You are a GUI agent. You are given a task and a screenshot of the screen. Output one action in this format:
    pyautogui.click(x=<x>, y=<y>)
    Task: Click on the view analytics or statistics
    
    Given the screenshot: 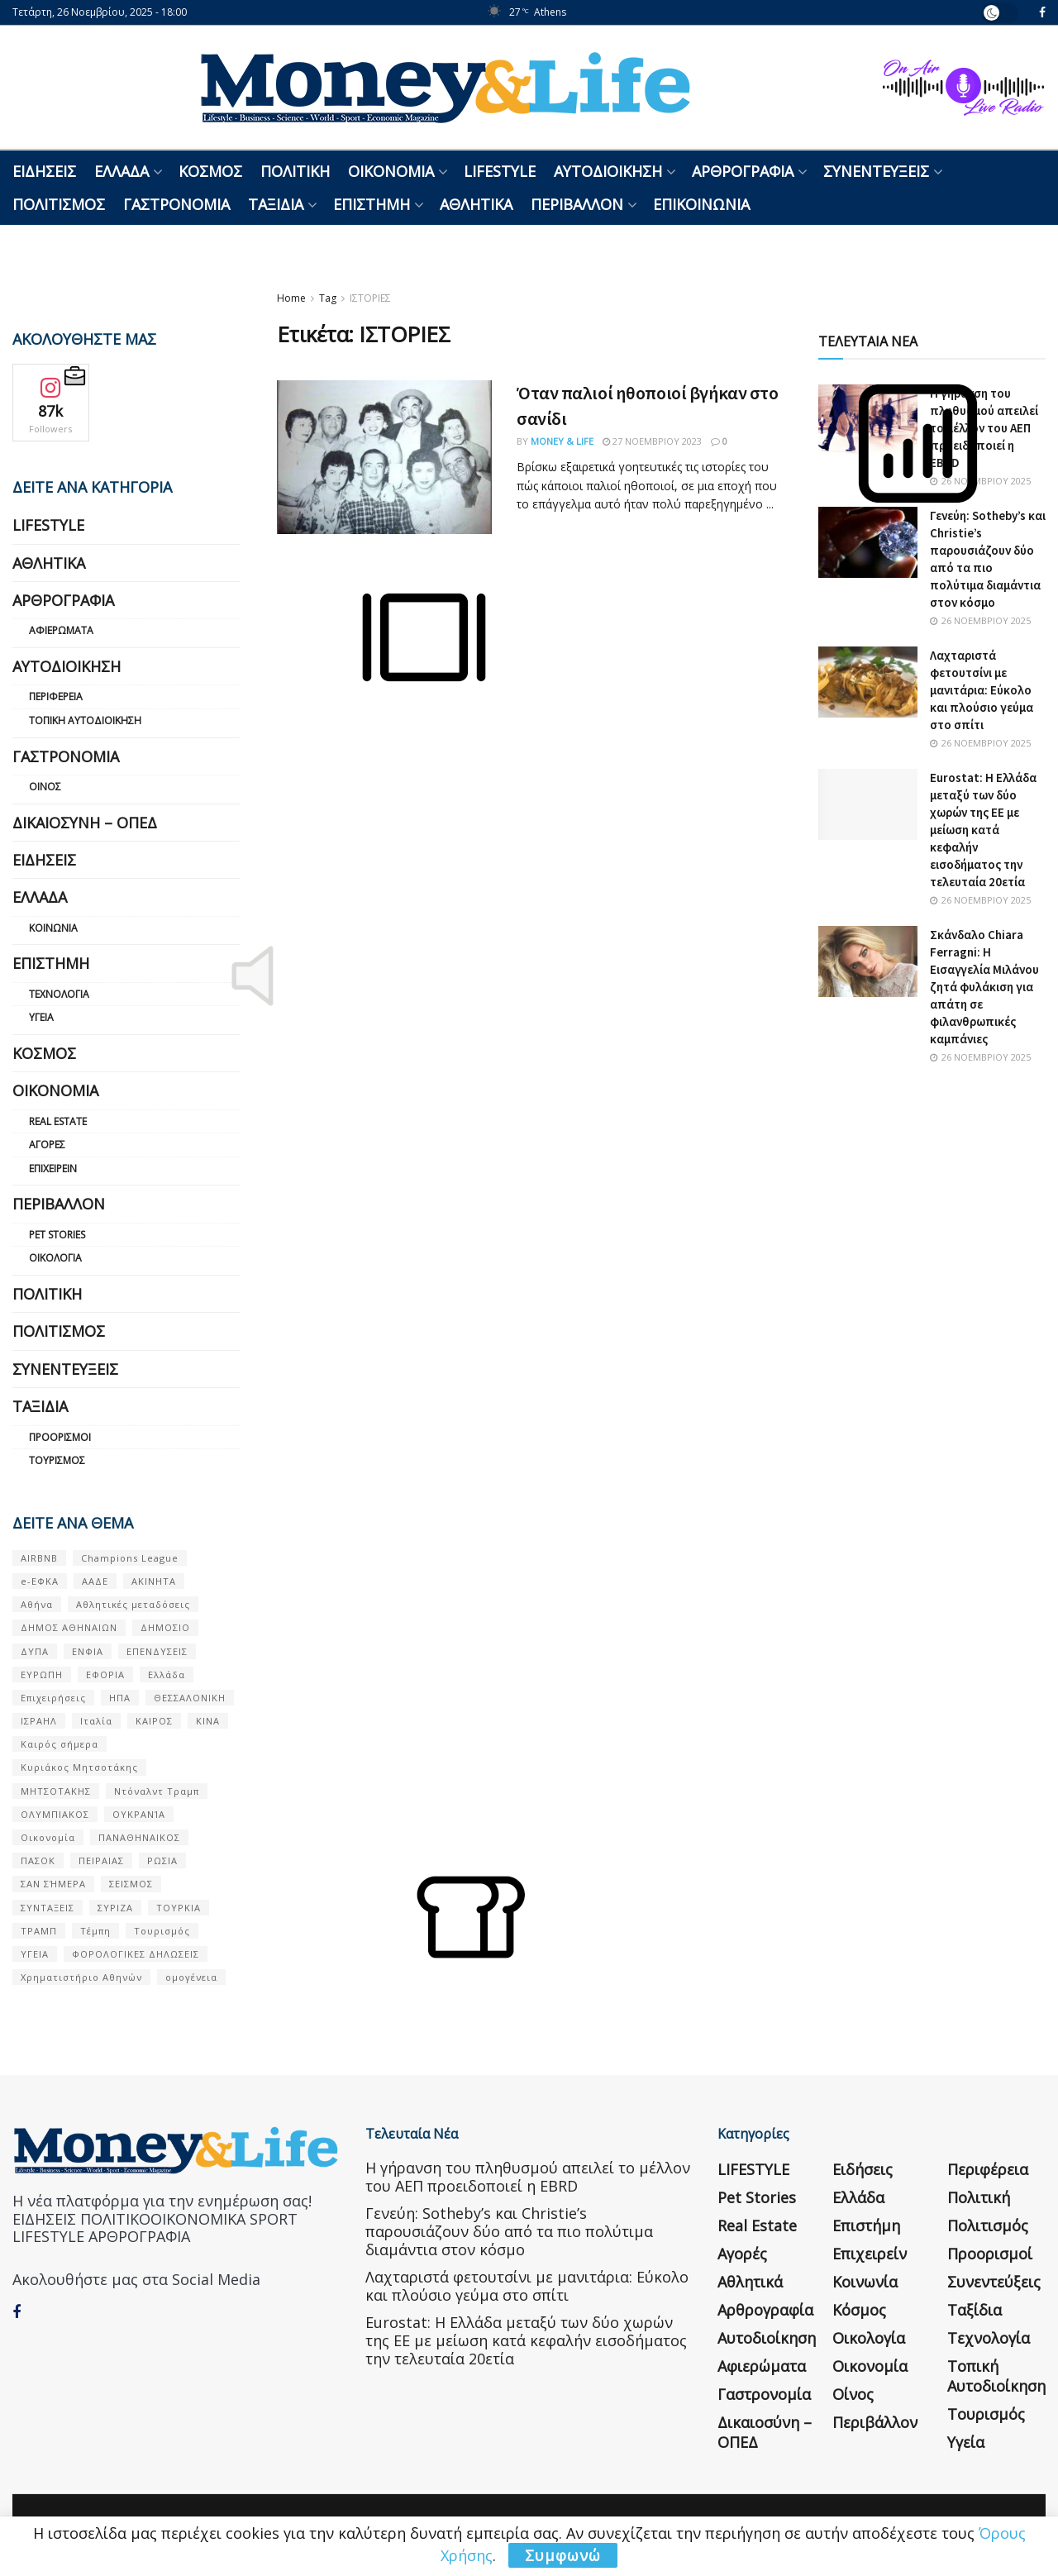 What is the action you would take?
    pyautogui.click(x=917, y=443)
    